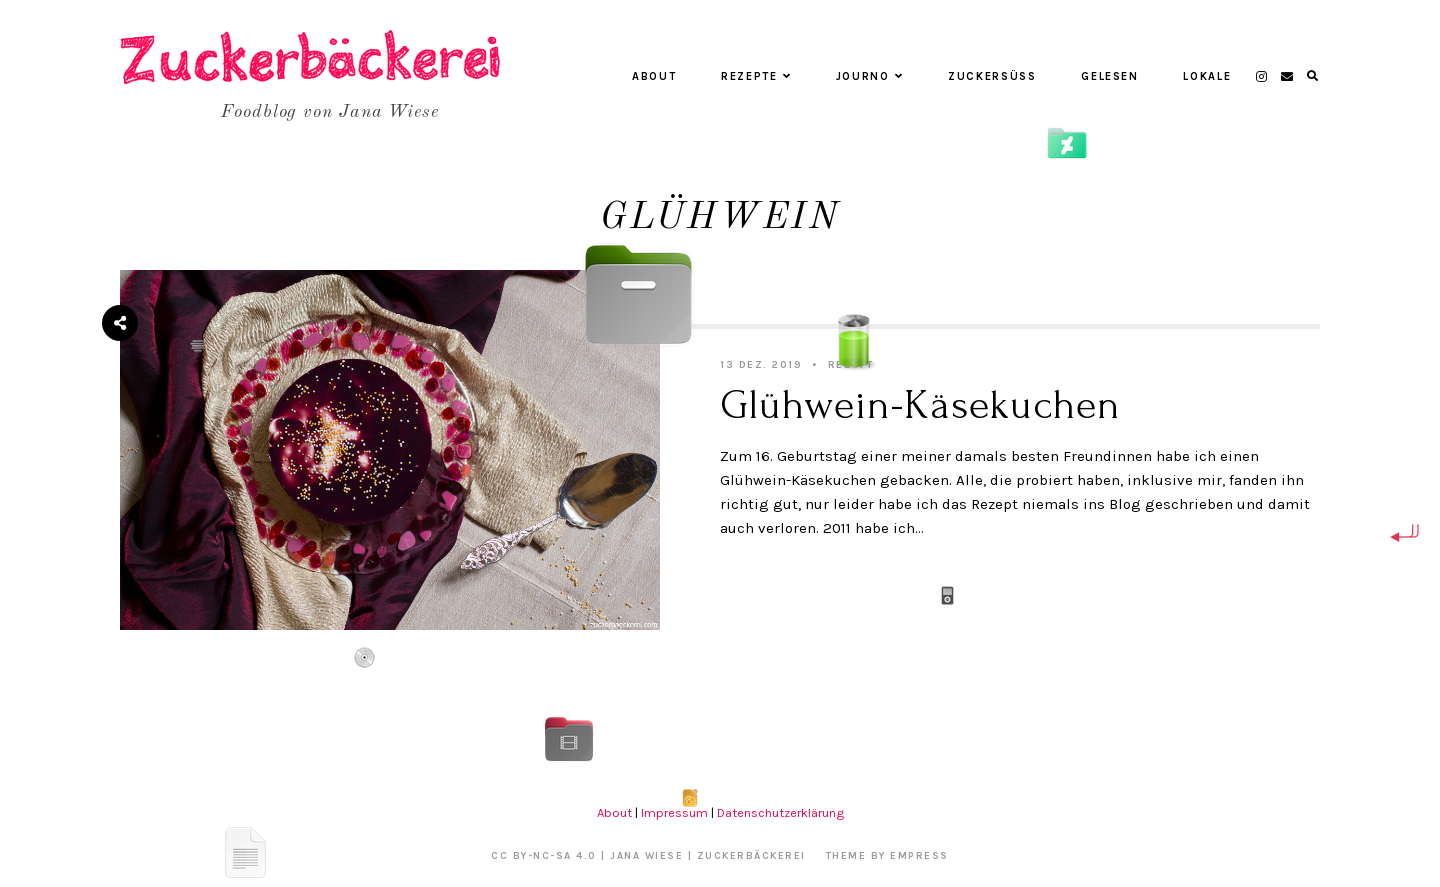 This screenshot has width=1440, height=887. I want to click on multimedia player device, so click(947, 595).